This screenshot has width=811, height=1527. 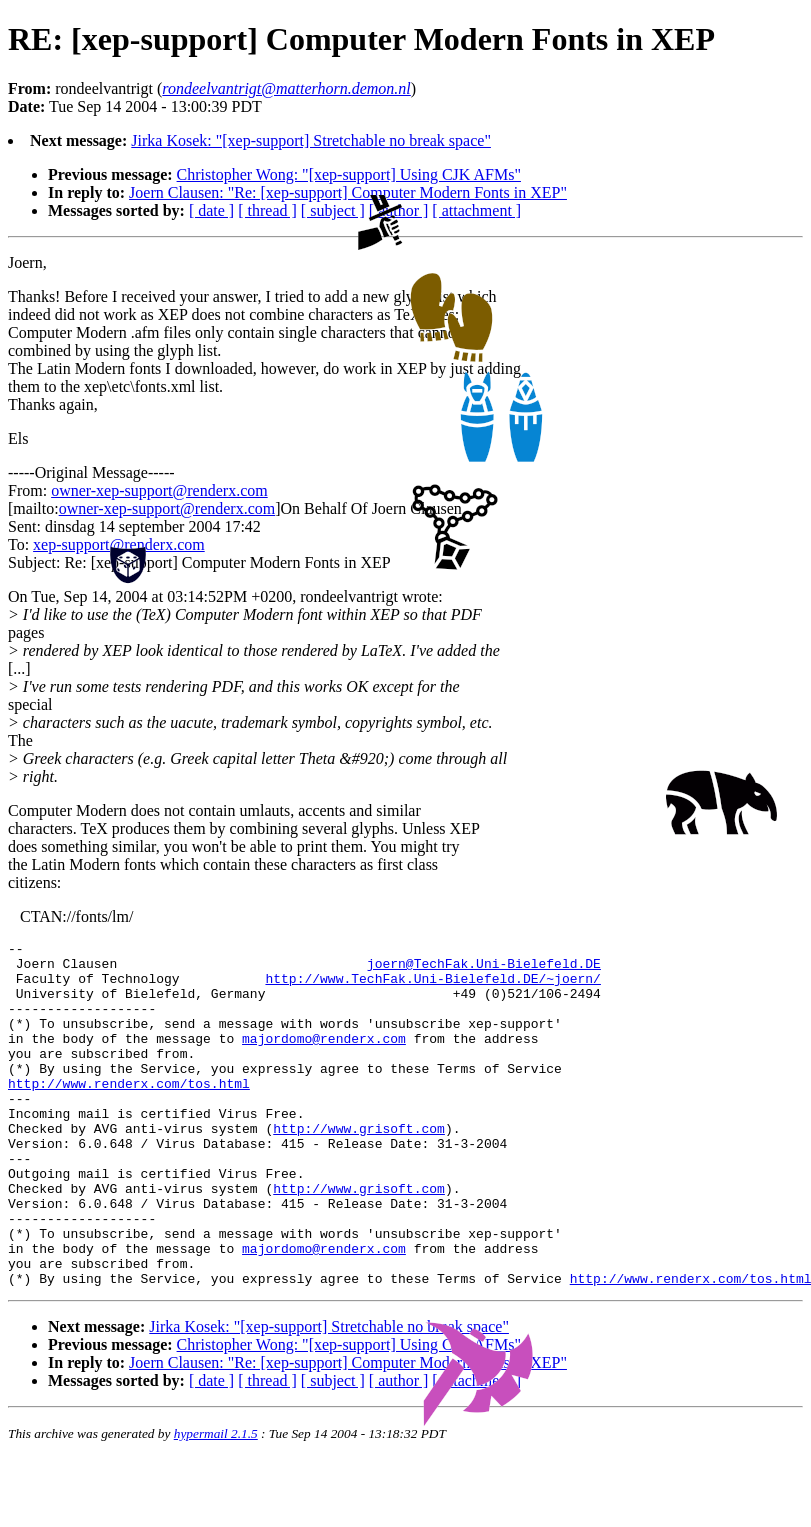 What do you see at coordinates (451, 317) in the screenshot?
I see `winter gear or cold weather equipment category` at bounding box center [451, 317].